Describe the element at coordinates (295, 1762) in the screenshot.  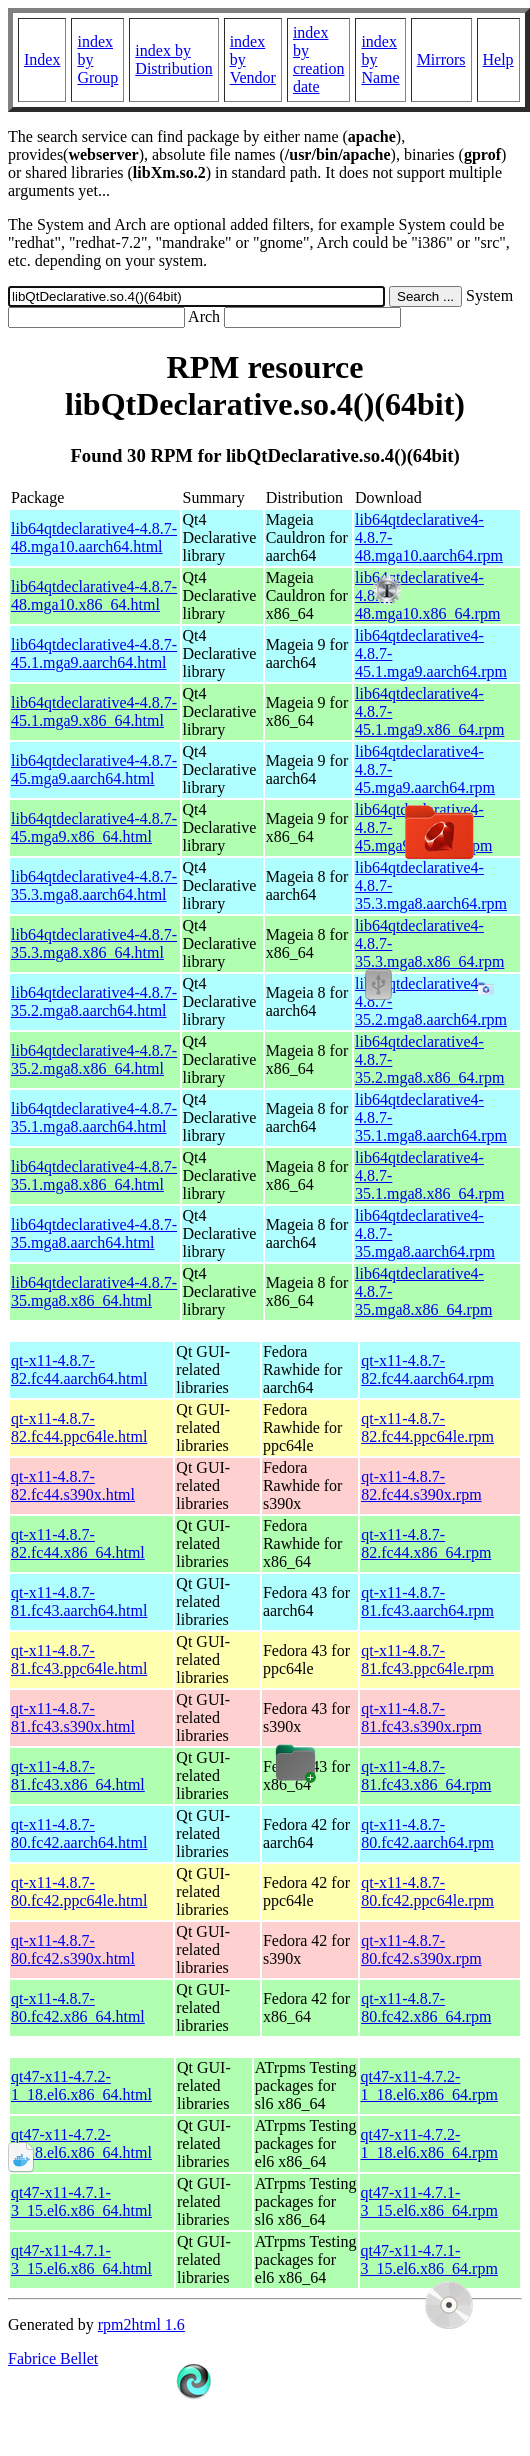
I see `create a new folder` at that location.